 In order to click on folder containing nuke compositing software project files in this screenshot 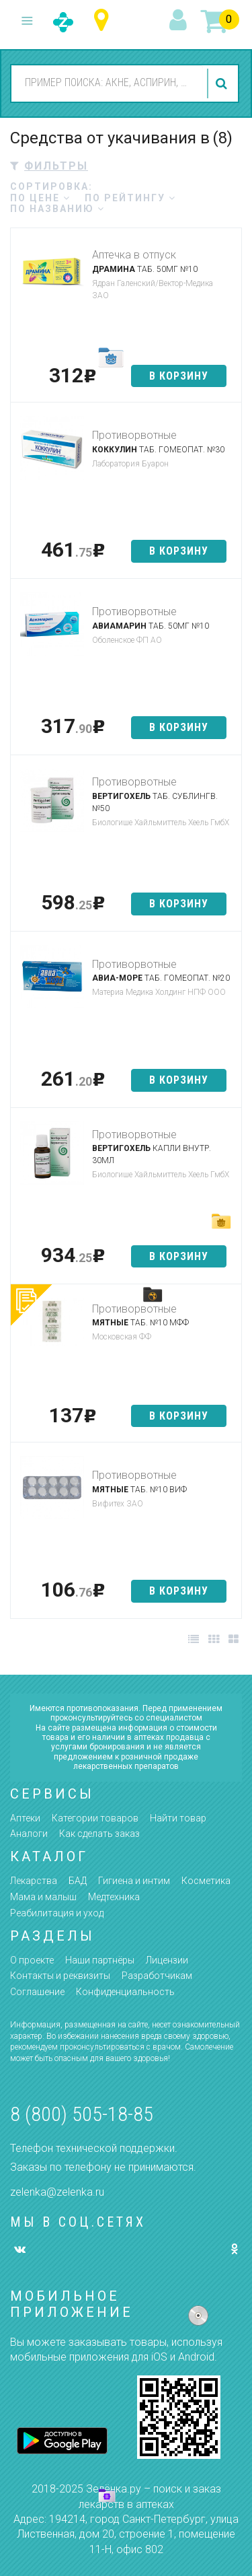, I will do `click(153, 1295)`.